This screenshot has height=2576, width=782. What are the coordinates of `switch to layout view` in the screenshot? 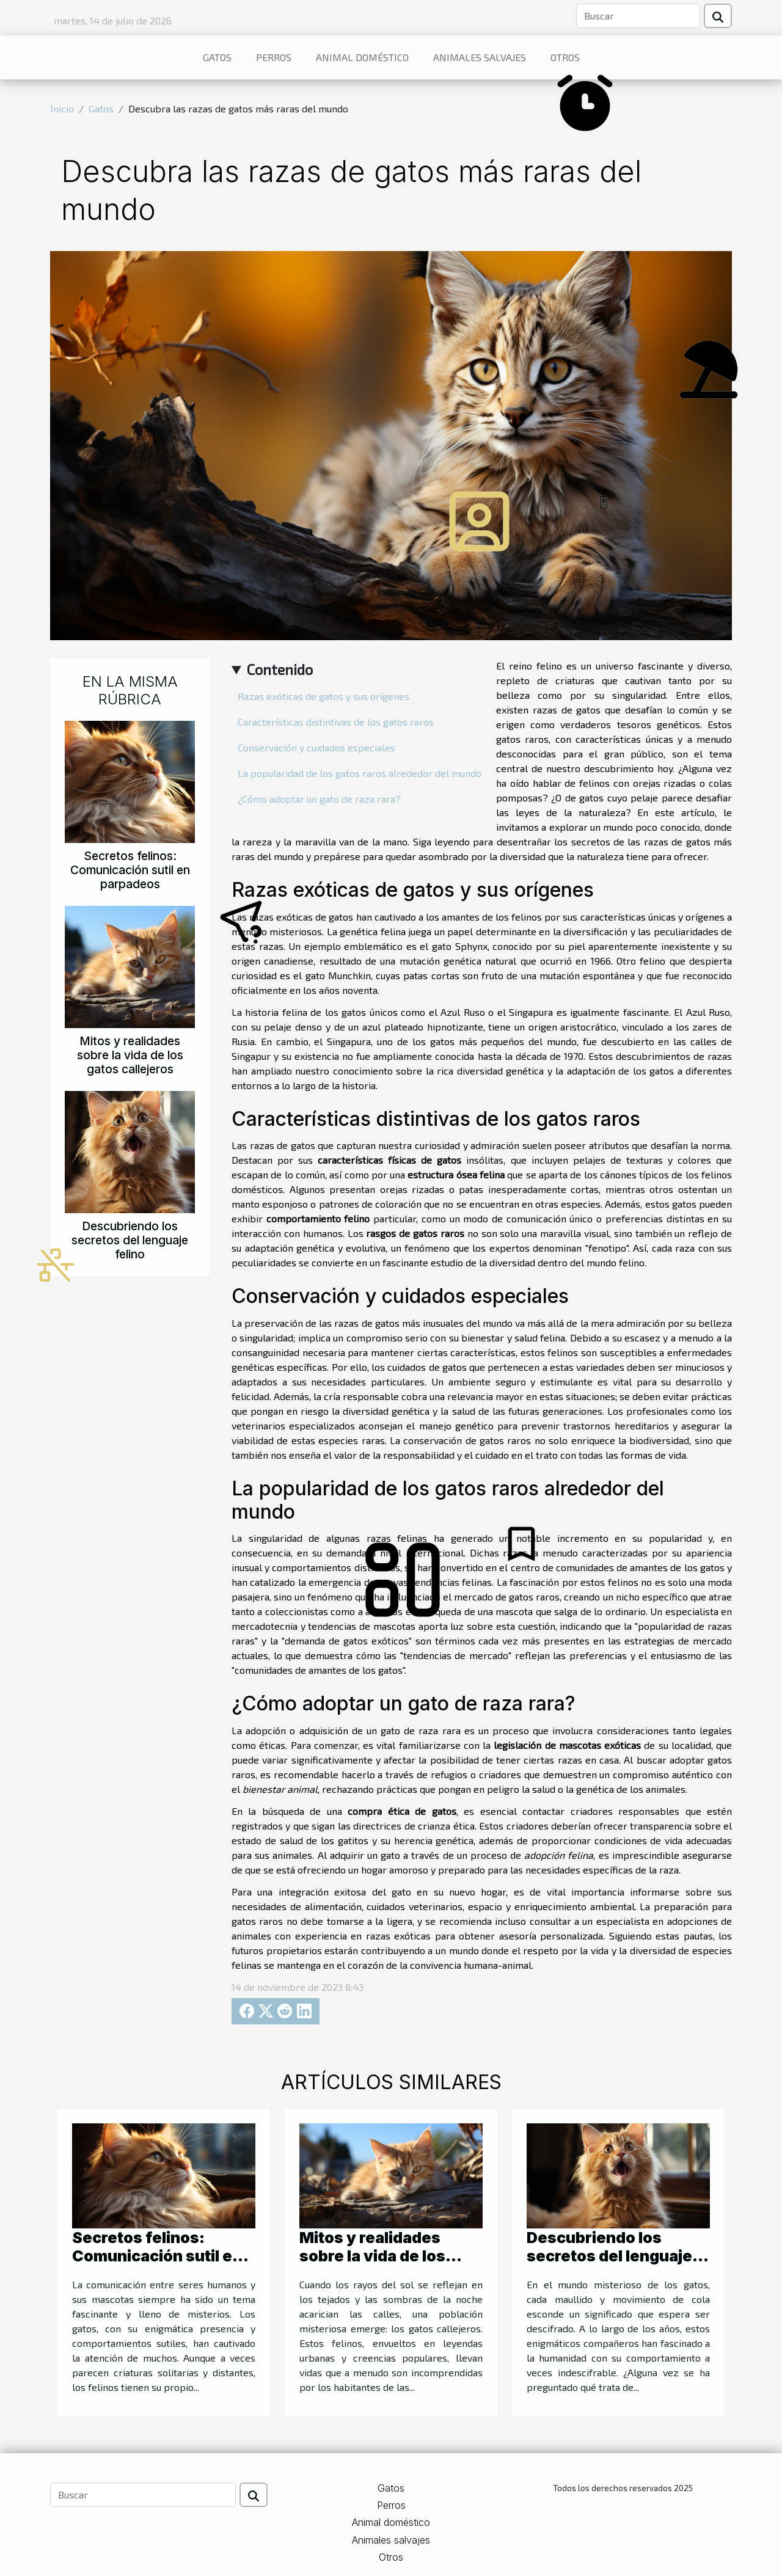 It's located at (403, 1580).